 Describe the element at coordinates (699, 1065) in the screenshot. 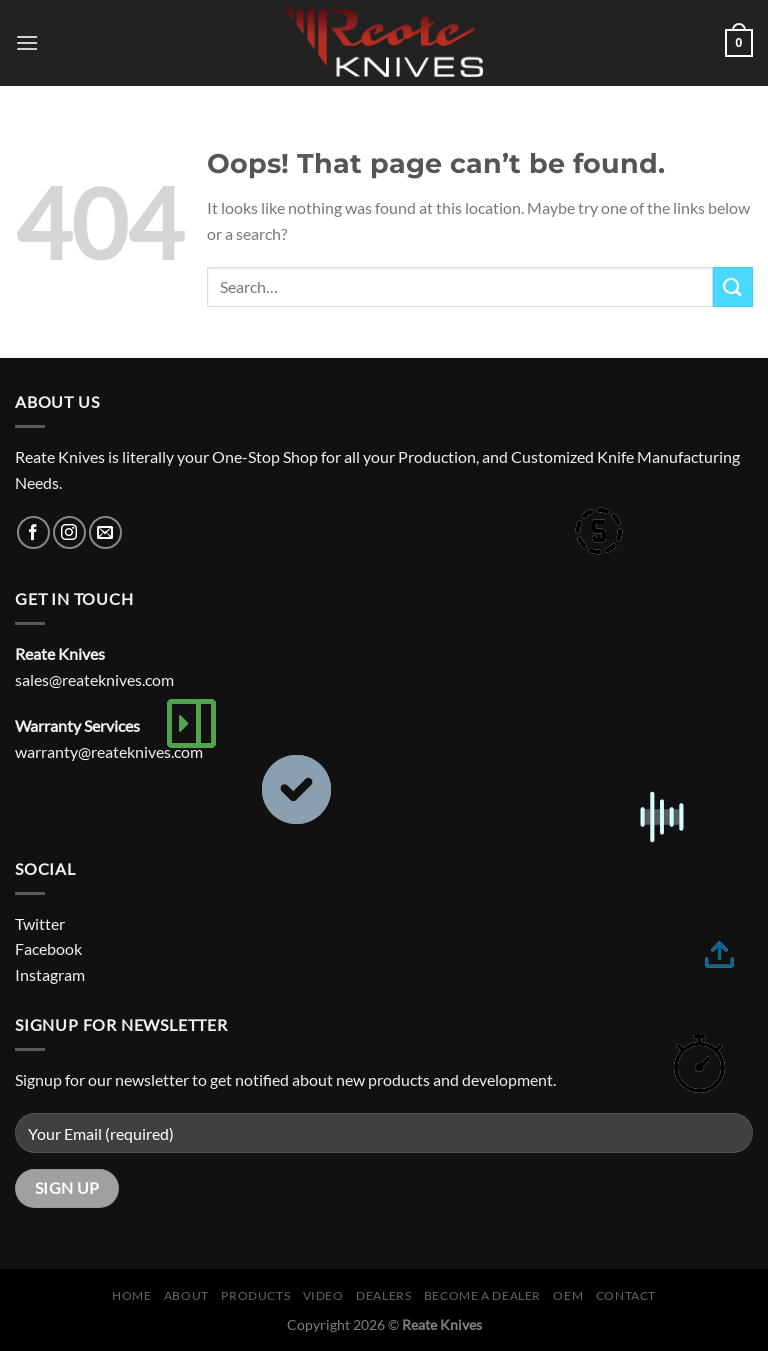

I see `start or stop a timer` at that location.